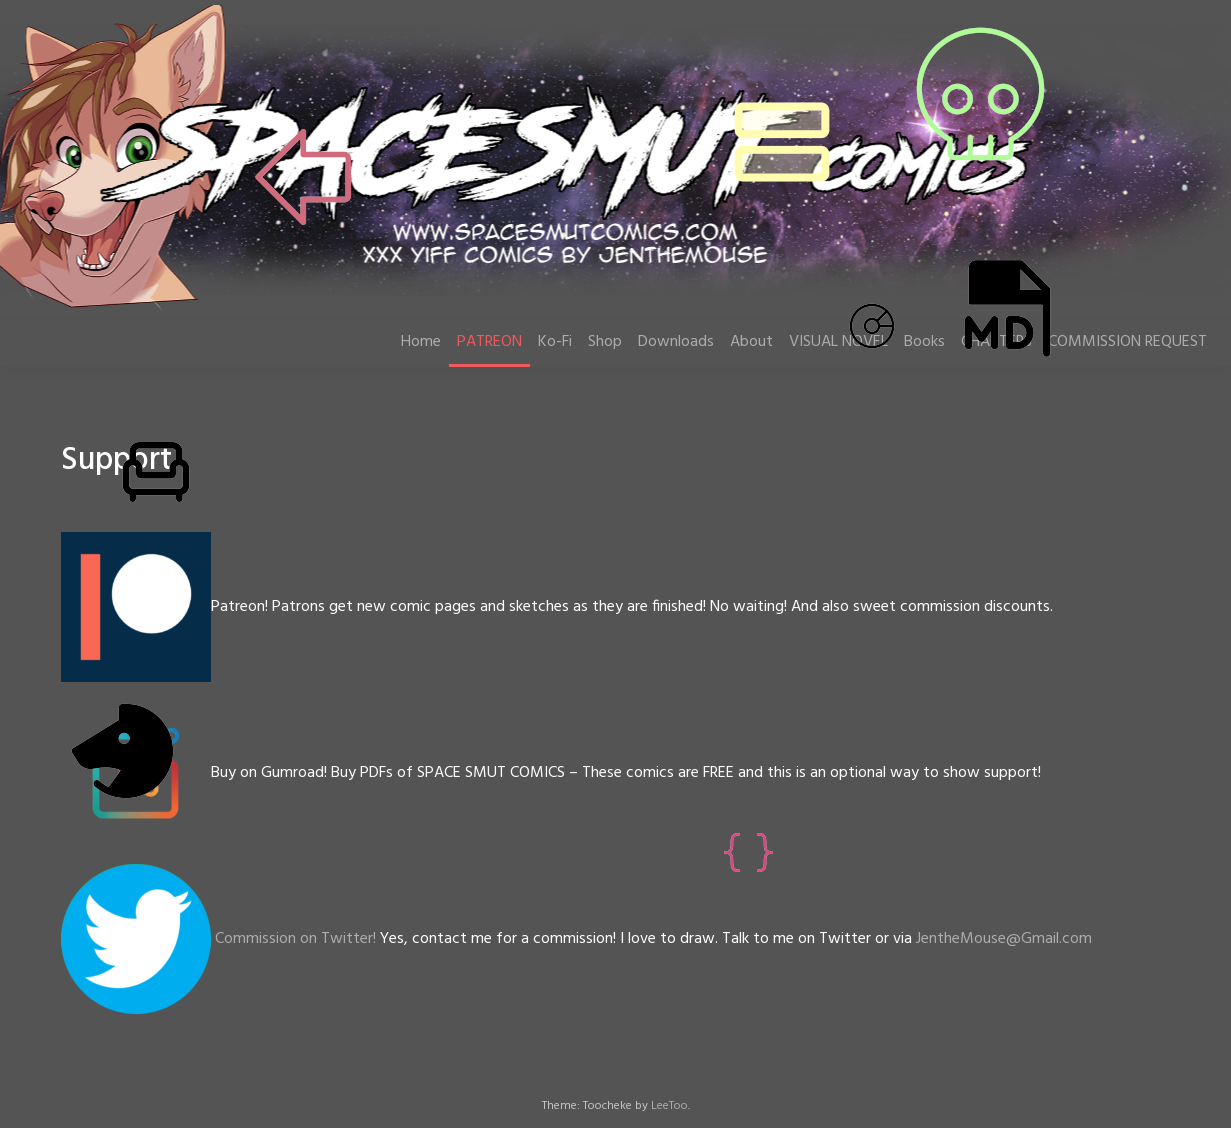 The image size is (1231, 1128). Describe the element at coordinates (748, 852) in the screenshot. I see `view or edit code` at that location.